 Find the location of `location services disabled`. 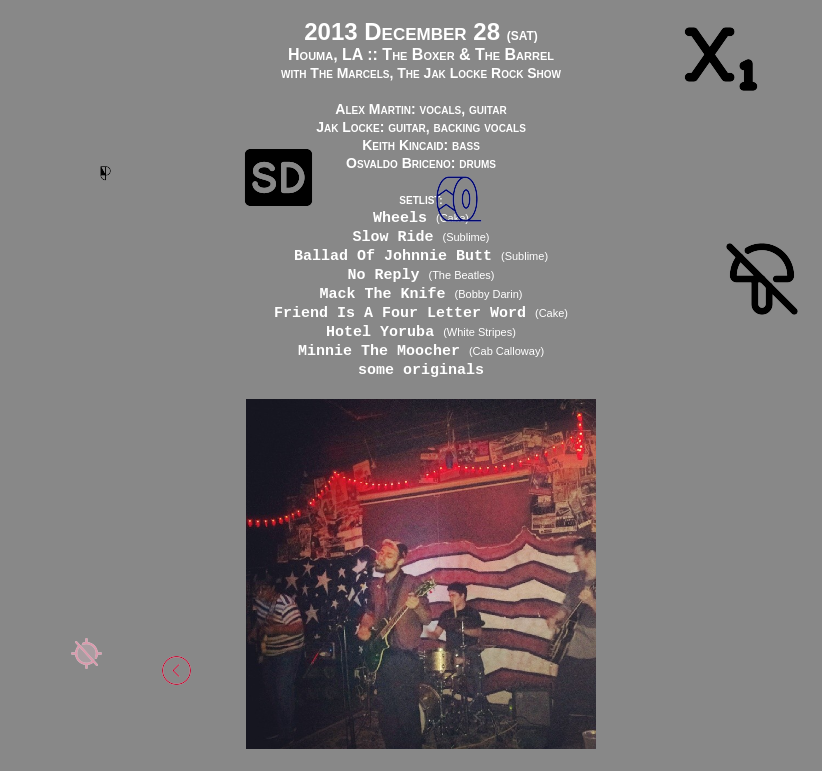

location services disabled is located at coordinates (86, 653).